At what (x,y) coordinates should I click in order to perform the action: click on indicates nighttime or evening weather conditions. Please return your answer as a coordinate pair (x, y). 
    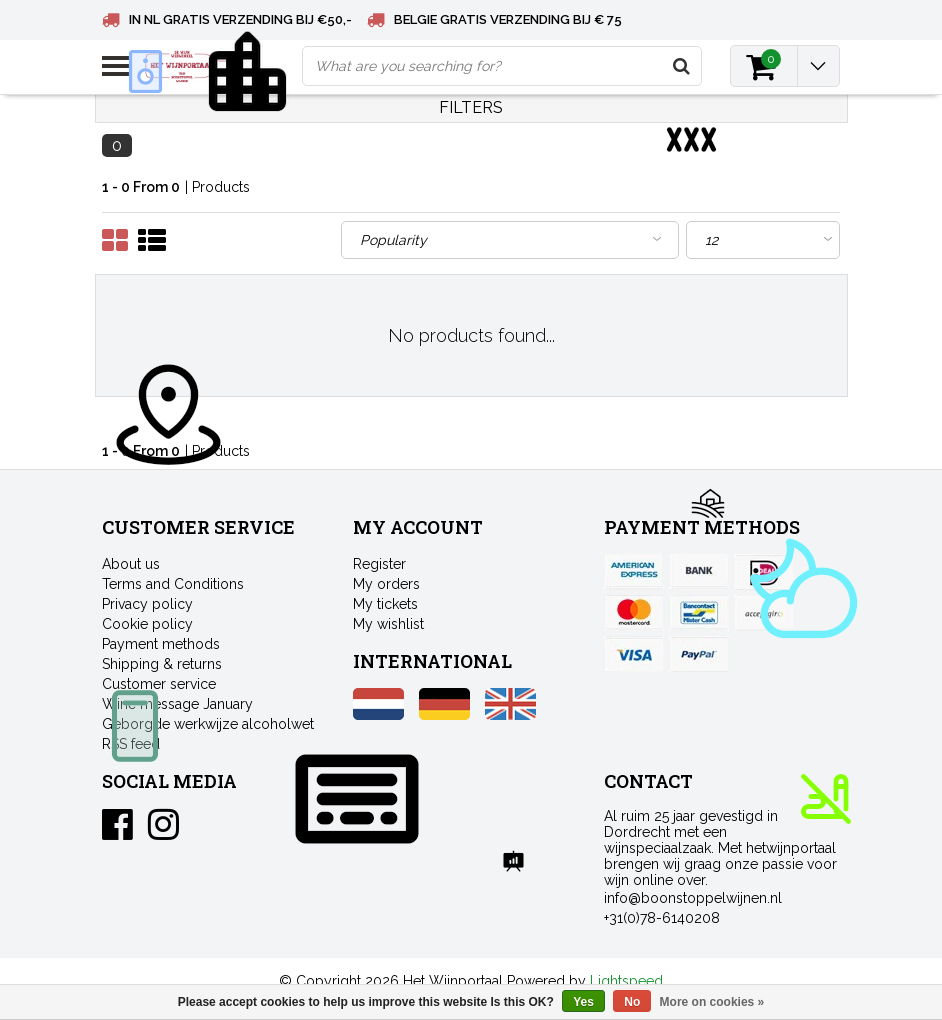
    Looking at the image, I should click on (801, 593).